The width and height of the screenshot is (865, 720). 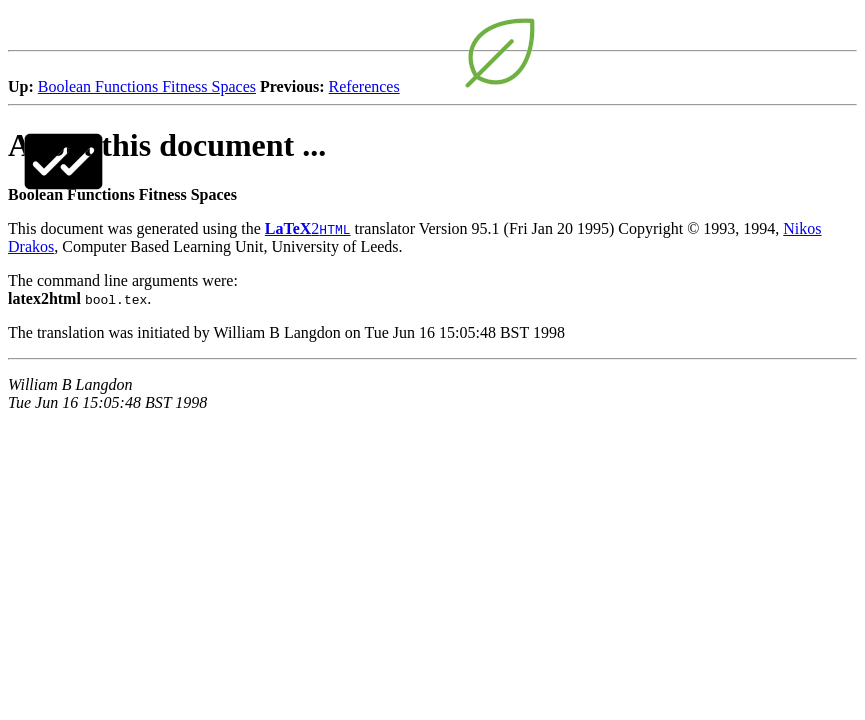 I want to click on indicates eco-friendly or sustainable option, so click(x=500, y=53).